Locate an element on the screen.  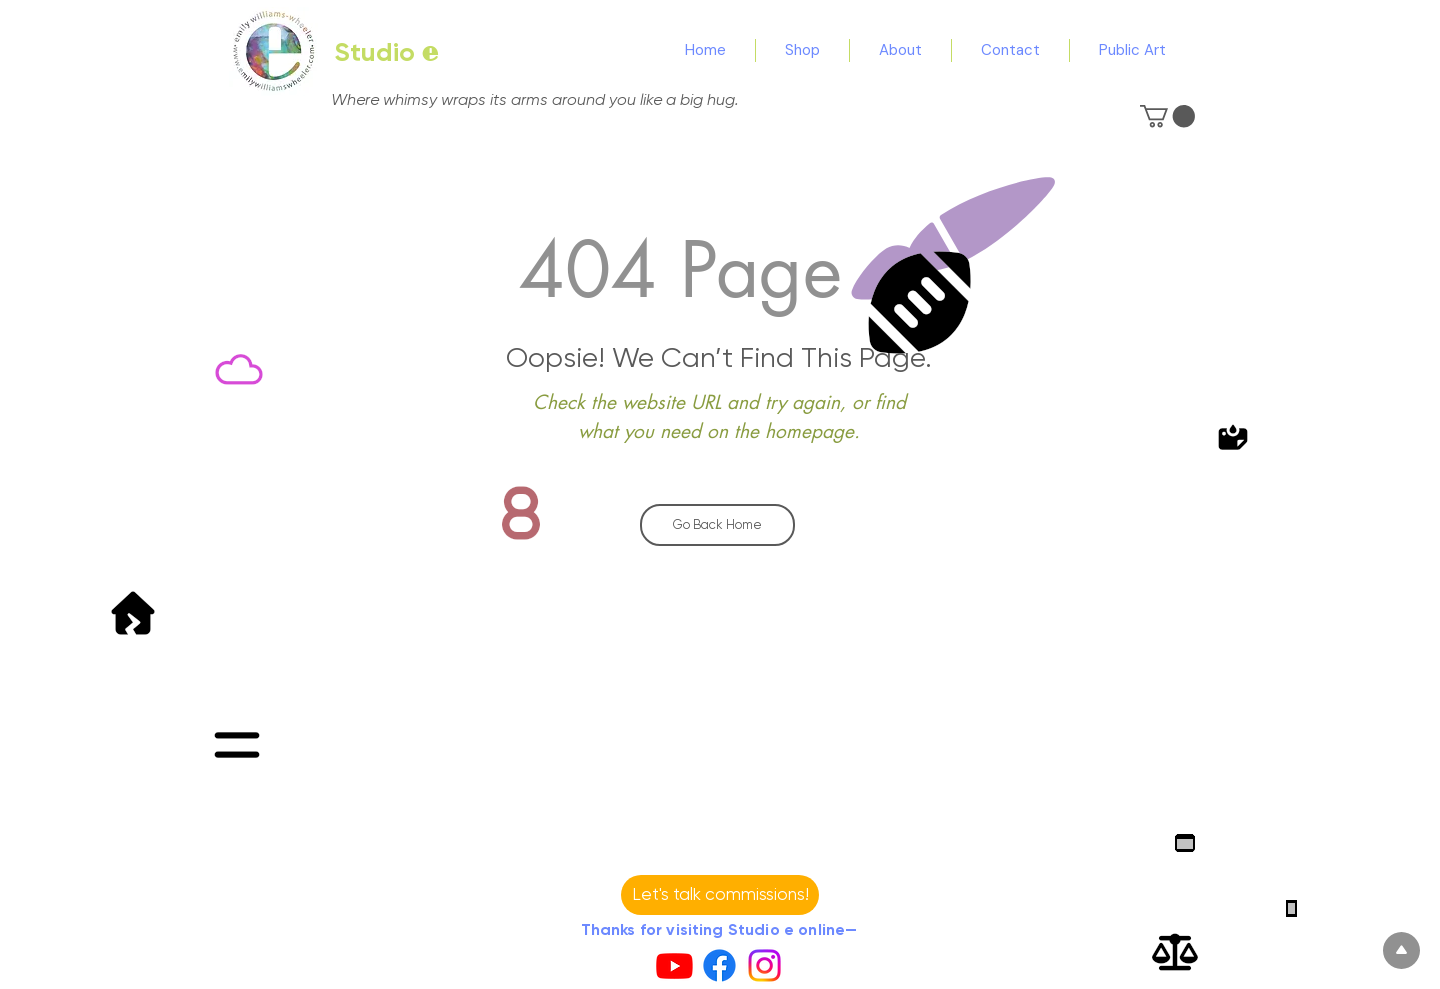
equals or comparison function is located at coordinates (237, 745).